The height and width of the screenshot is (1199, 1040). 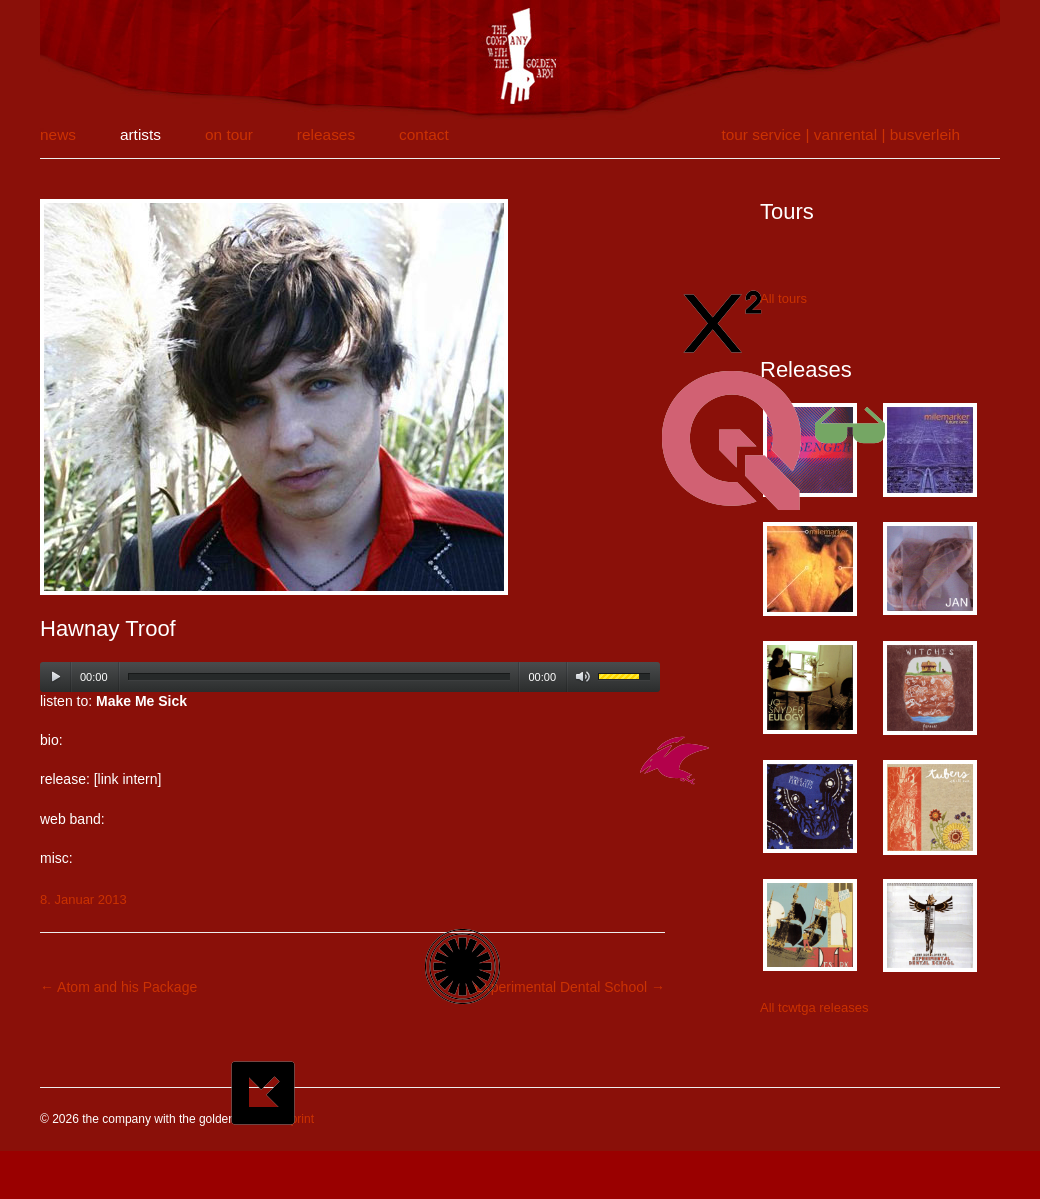 What do you see at coordinates (462, 966) in the screenshot?
I see `first order logo from star wars franchise` at bounding box center [462, 966].